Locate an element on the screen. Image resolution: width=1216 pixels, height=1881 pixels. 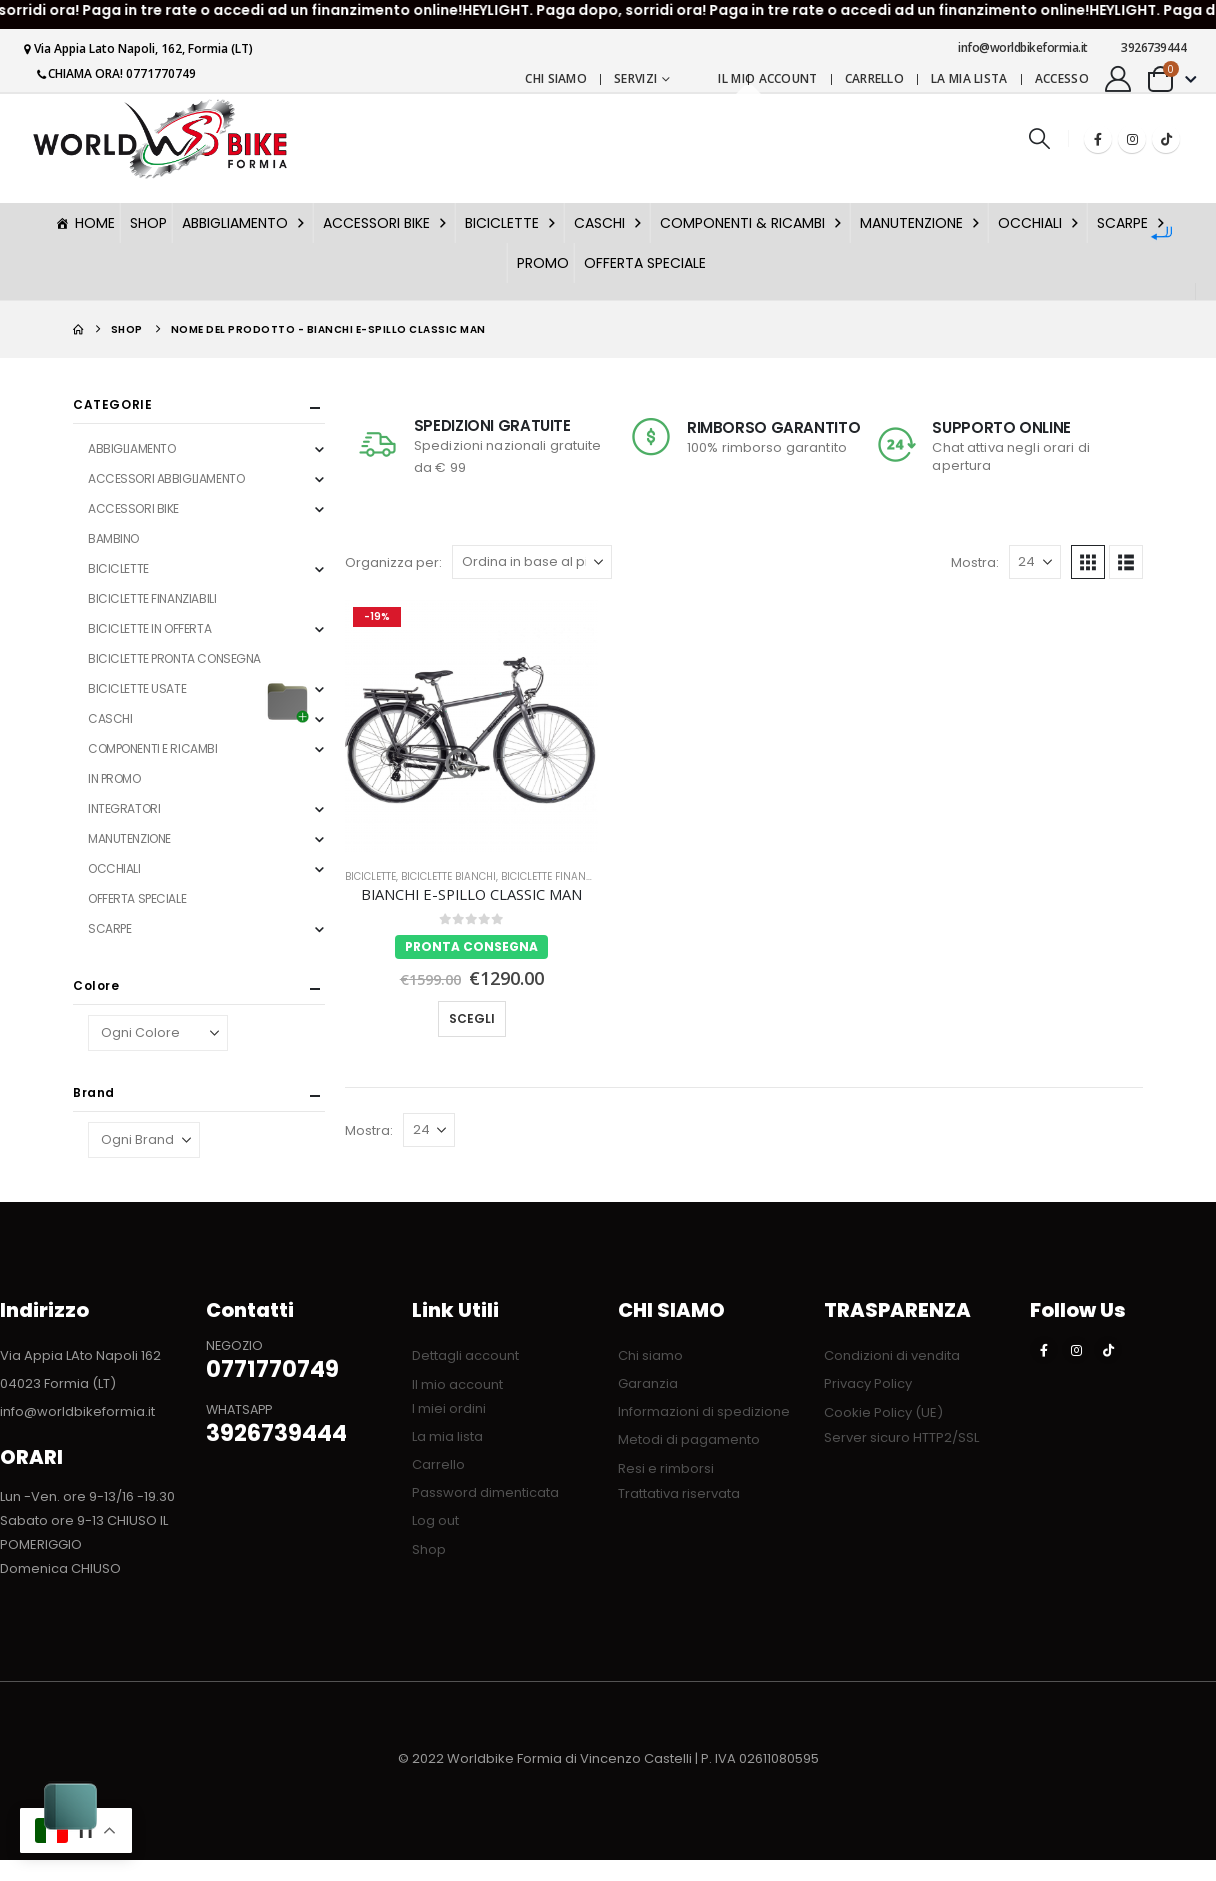
create a new folder is located at coordinates (287, 701).